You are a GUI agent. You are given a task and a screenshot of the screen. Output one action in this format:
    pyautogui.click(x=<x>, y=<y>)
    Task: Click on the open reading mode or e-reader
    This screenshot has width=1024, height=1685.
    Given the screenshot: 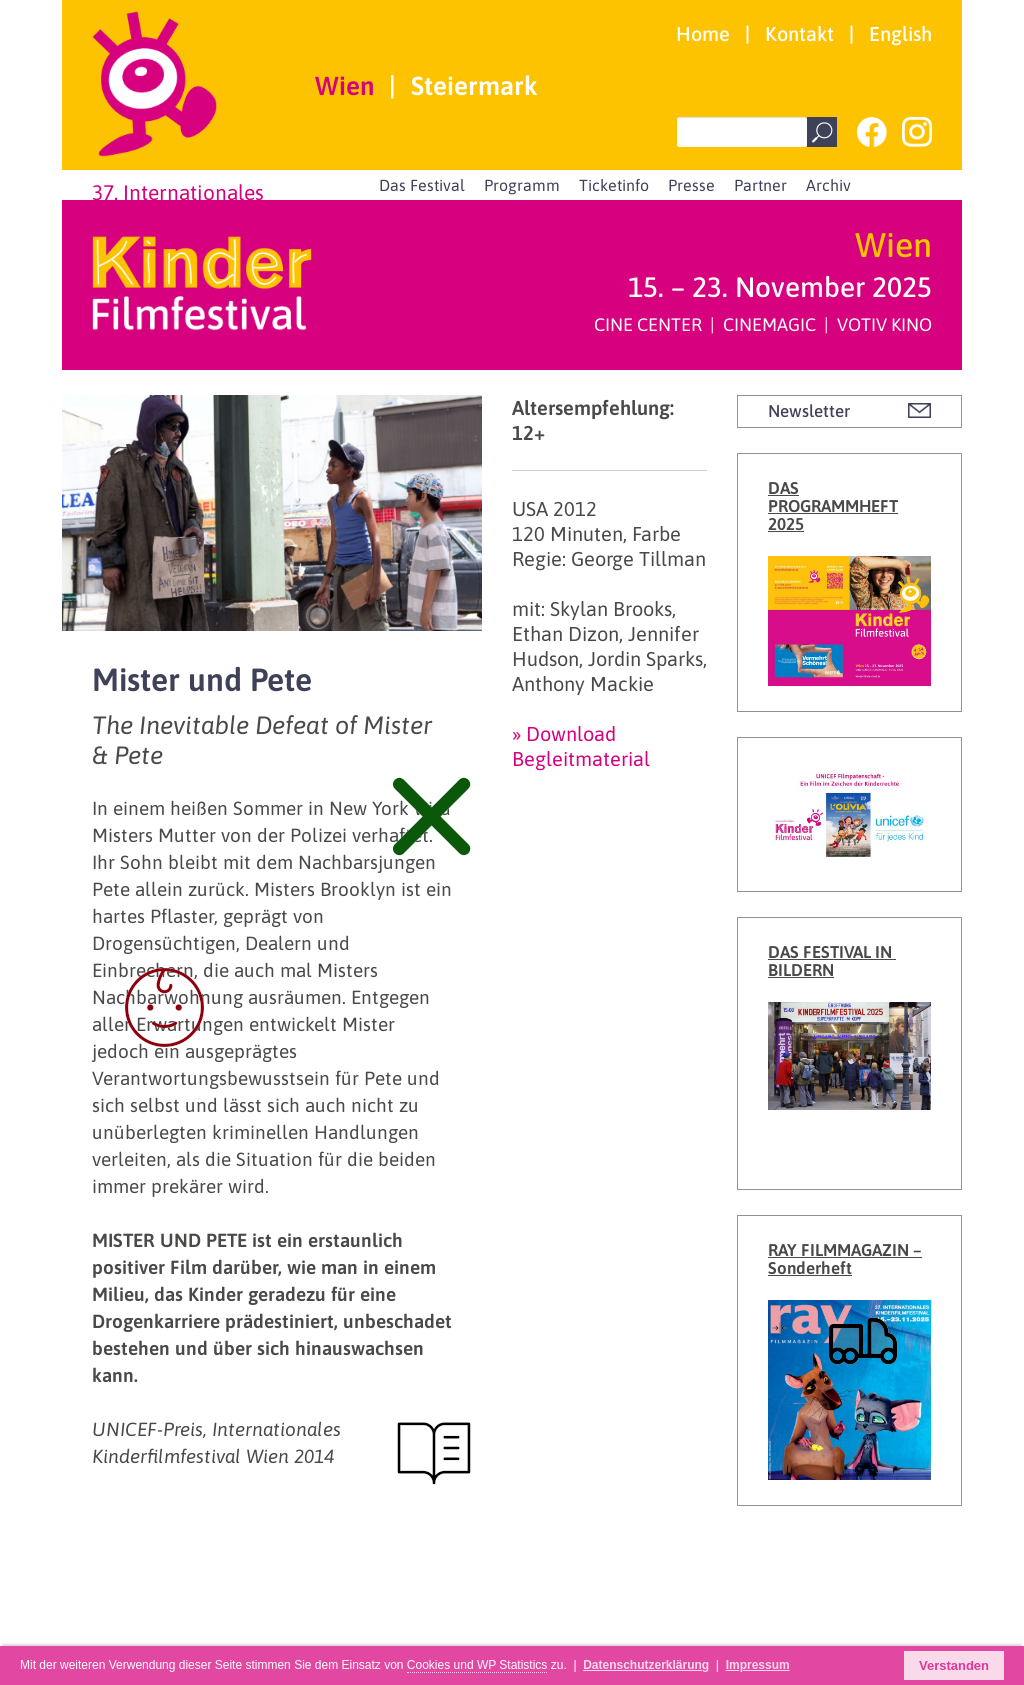 What is the action you would take?
    pyautogui.click(x=434, y=1448)
    